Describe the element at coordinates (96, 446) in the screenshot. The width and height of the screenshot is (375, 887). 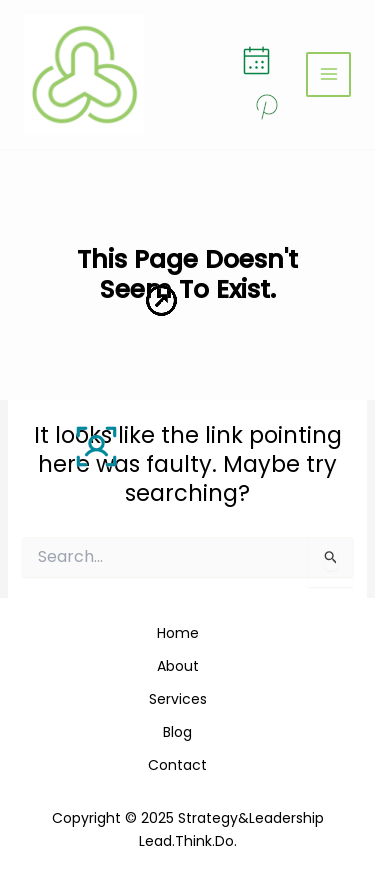
I see `focus on or select a user profile` at that location.